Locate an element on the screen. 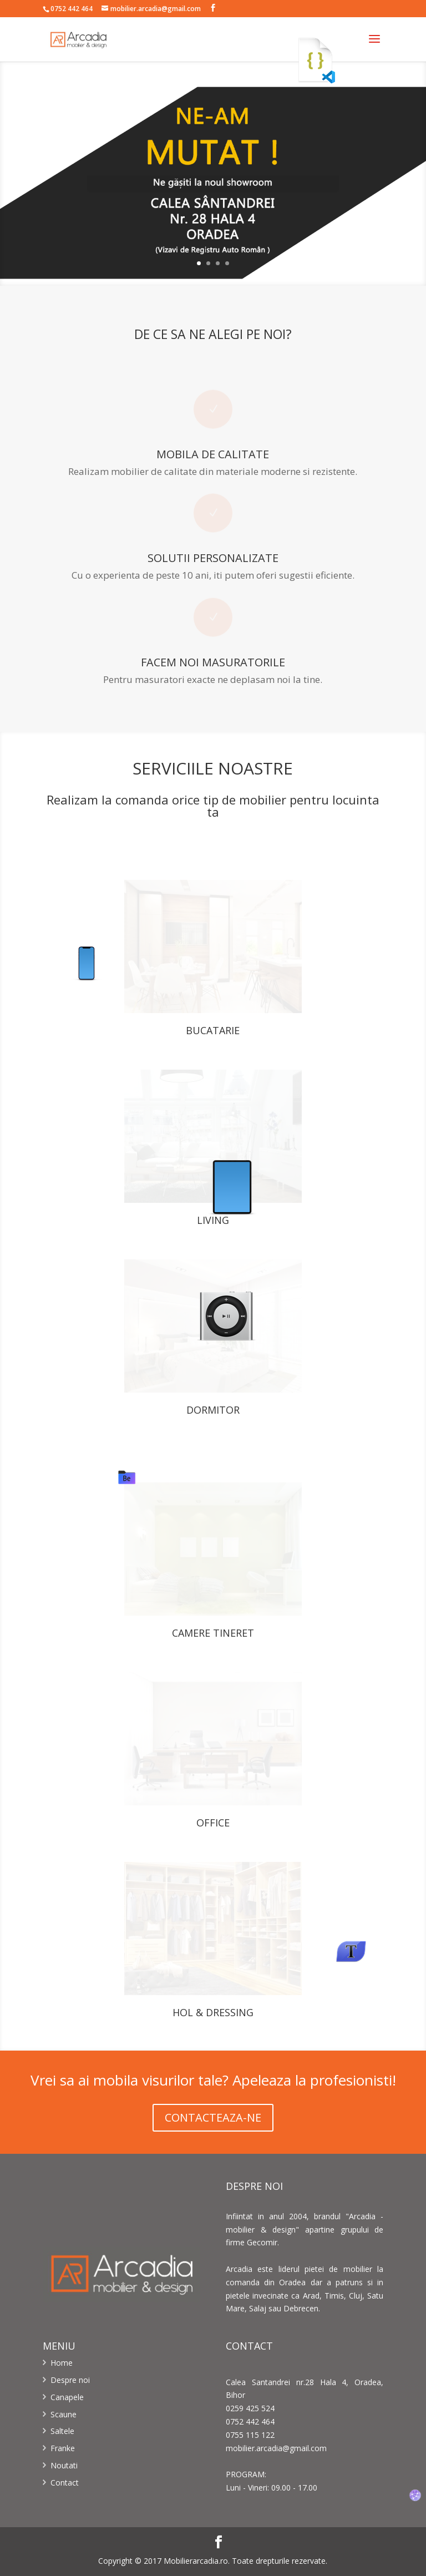 This screenshot has width=426, height=2576. iPad Pro device icon is located at coordinates (232, 1187).